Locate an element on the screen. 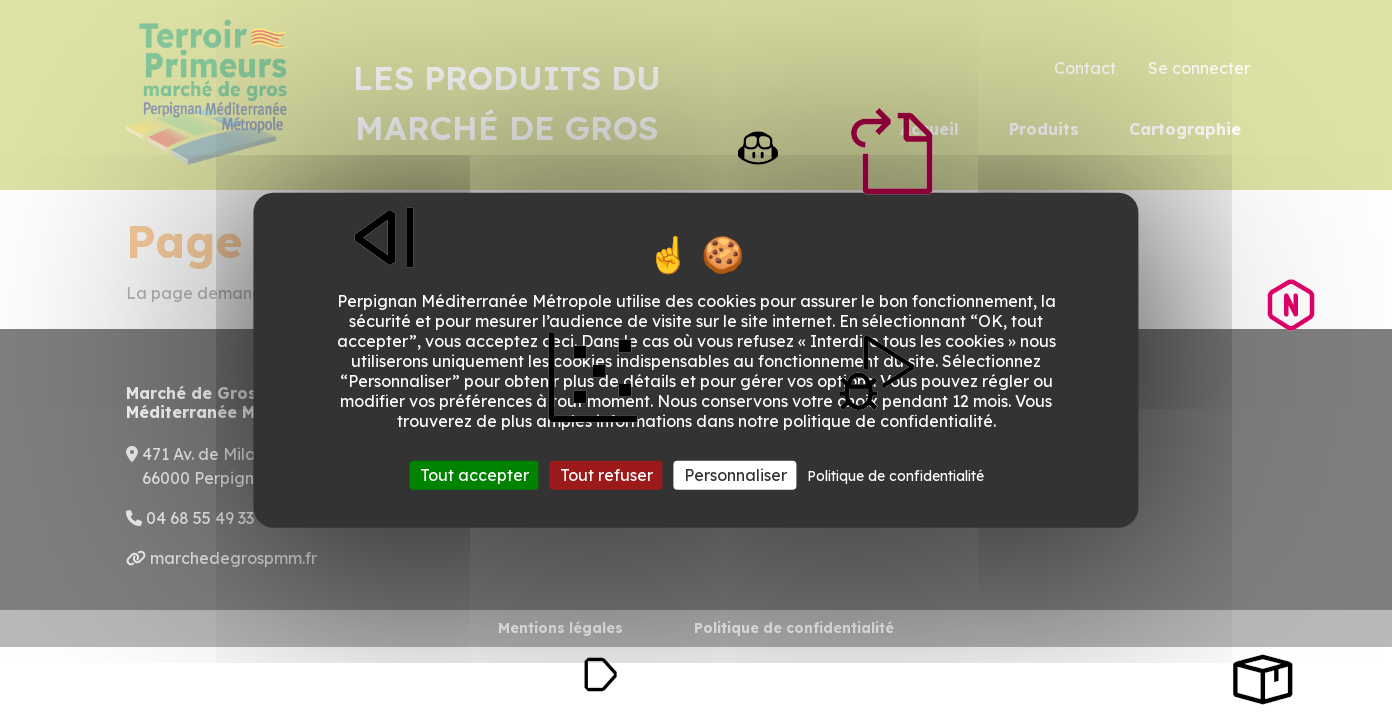 This screenshot has width=1392, height=720. go to file or navigate to a specific file is located at coordinates (897, 153).